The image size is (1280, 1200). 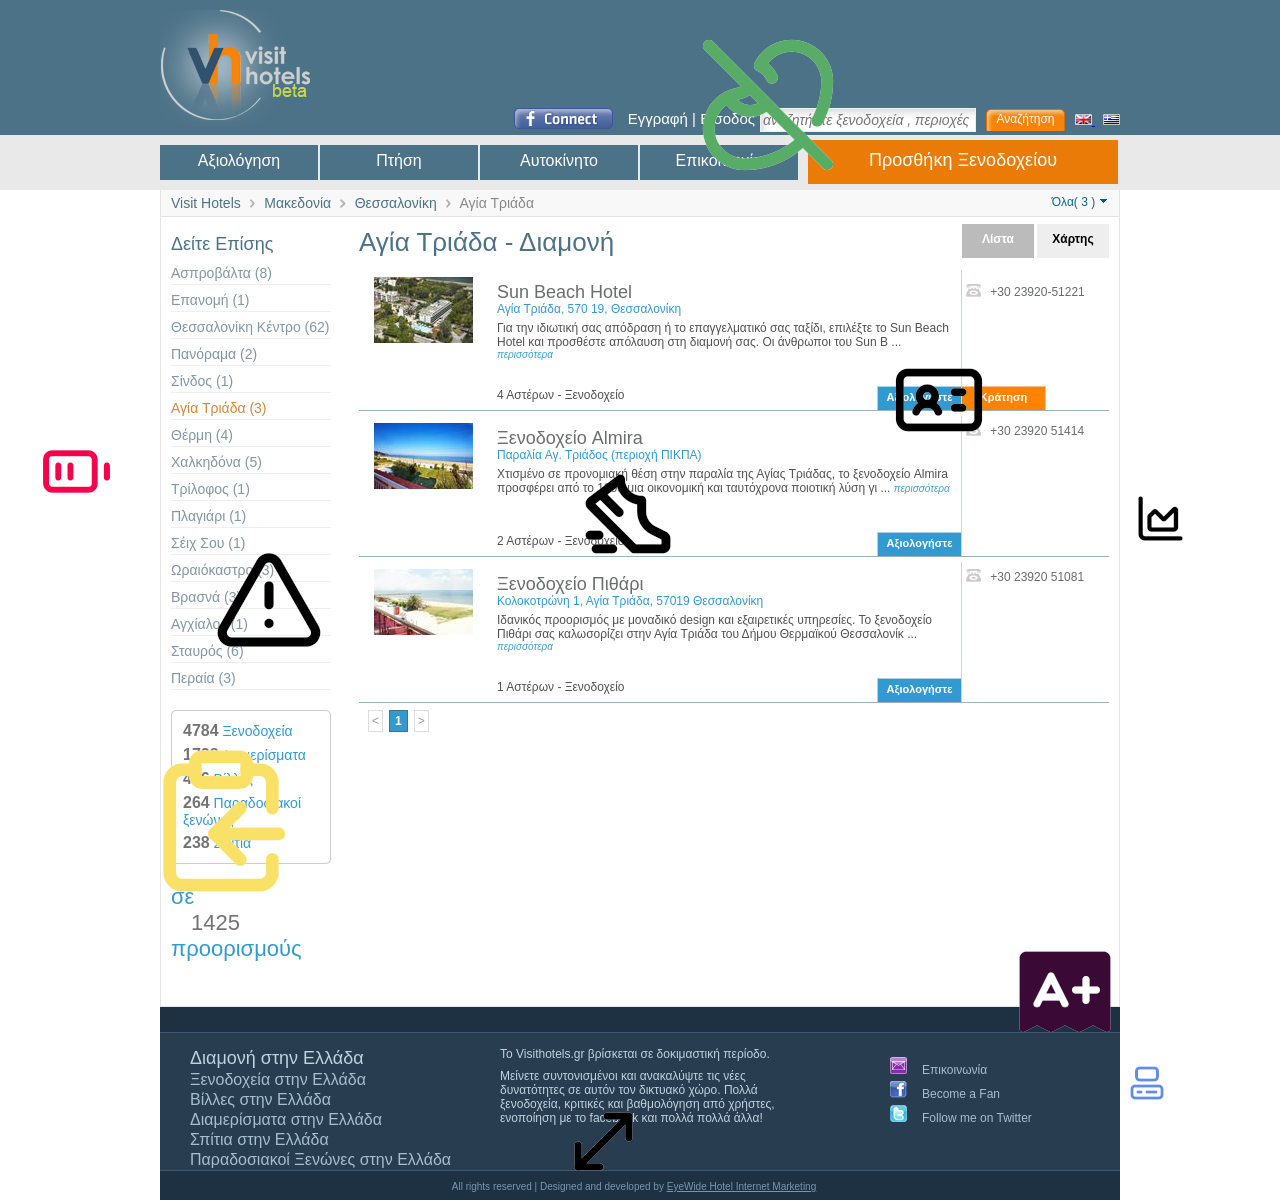 What do you see at coordinates (1065, 990) in the screenshot?
I see `view exam or test results` at bounding box center [1065, 990].